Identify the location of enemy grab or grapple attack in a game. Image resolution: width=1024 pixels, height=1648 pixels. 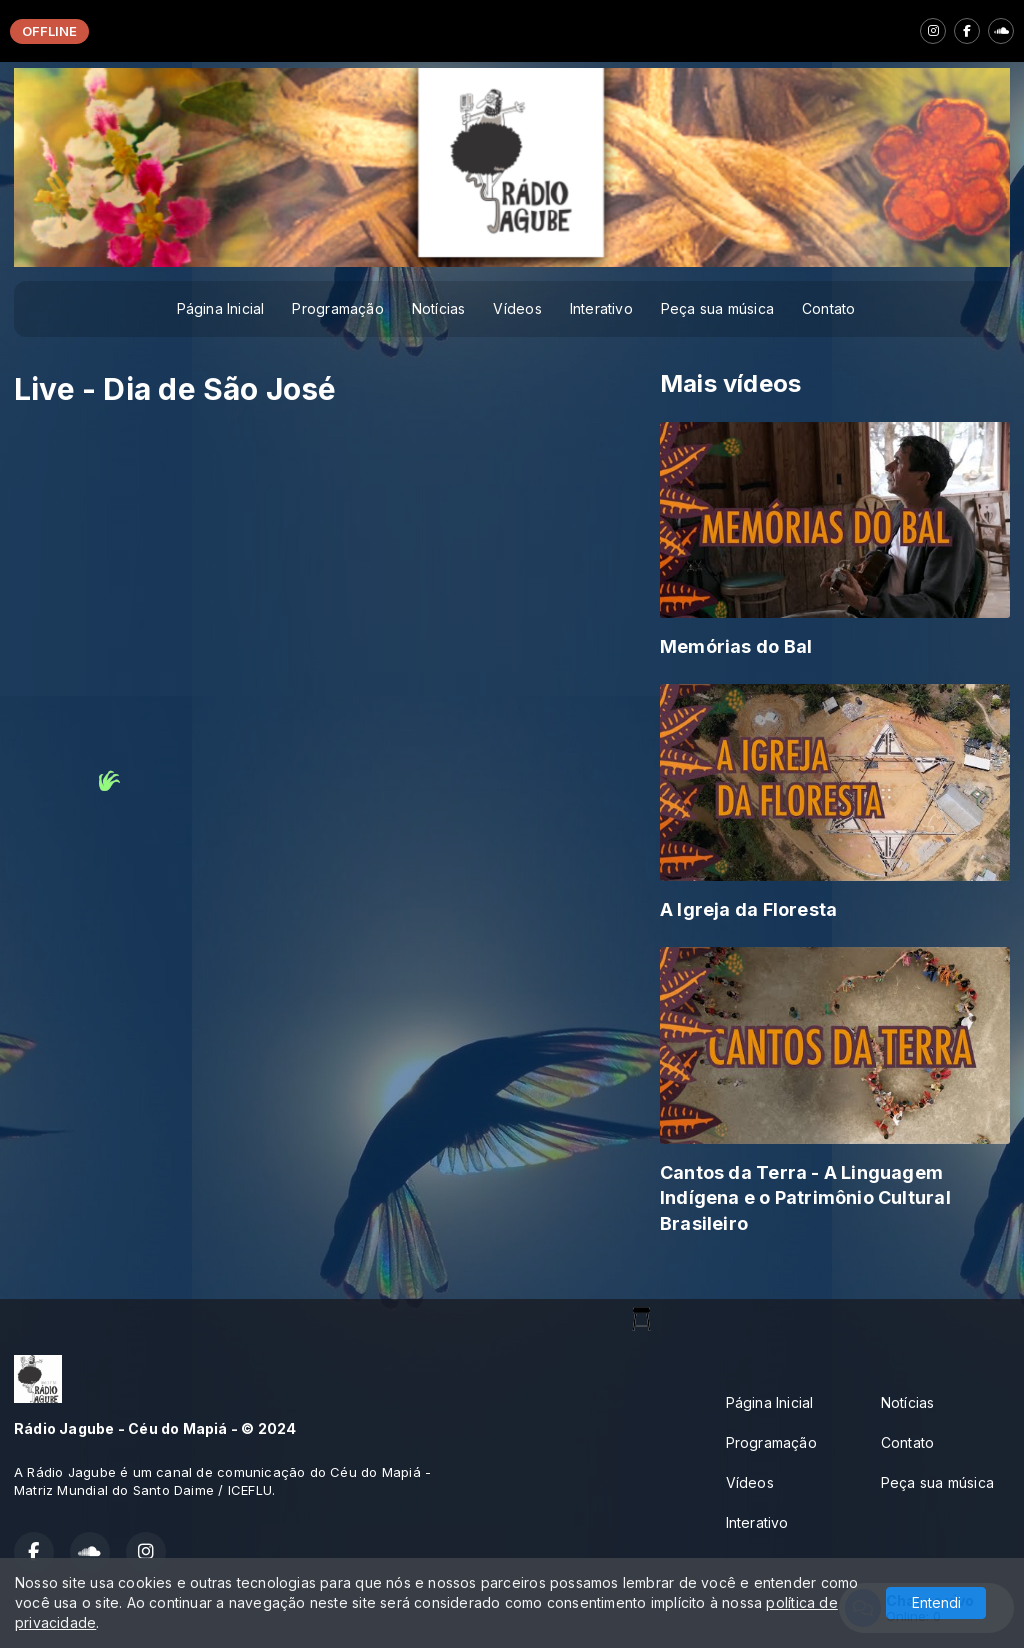
(109, 780).